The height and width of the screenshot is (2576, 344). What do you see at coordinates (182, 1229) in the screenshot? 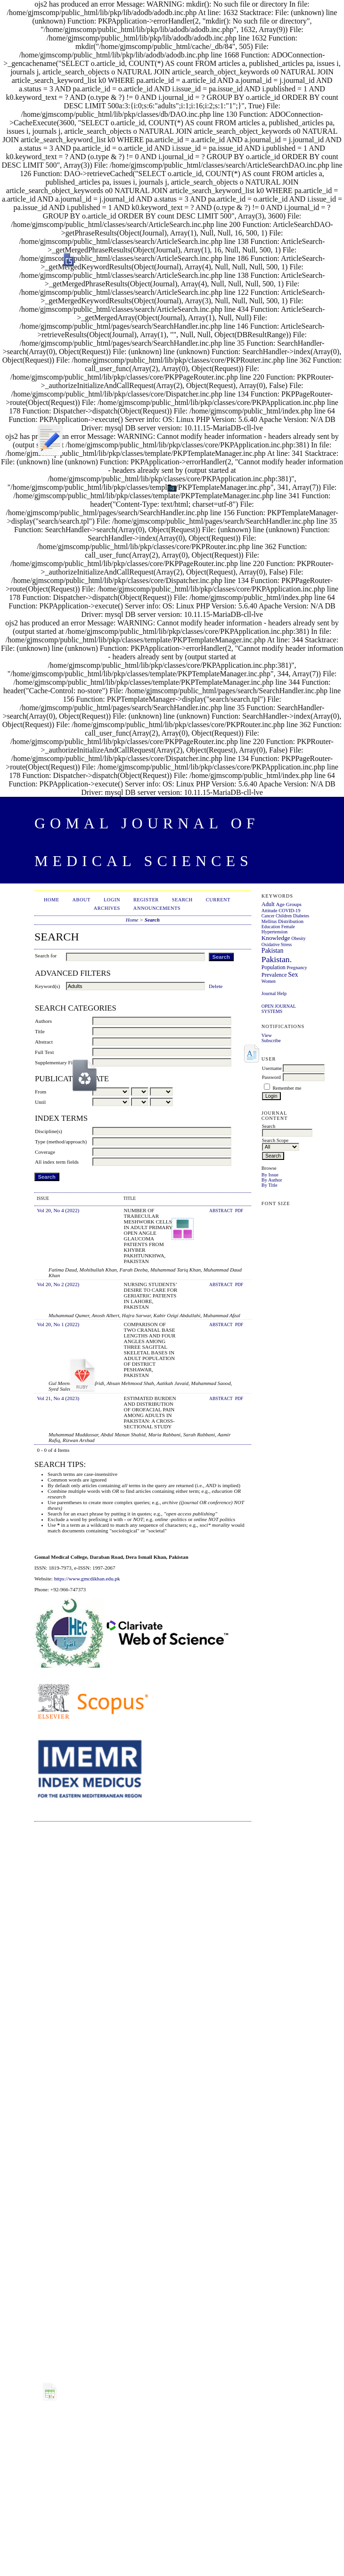
I see `select all items in the current view` at bounding box center [182, 1229].